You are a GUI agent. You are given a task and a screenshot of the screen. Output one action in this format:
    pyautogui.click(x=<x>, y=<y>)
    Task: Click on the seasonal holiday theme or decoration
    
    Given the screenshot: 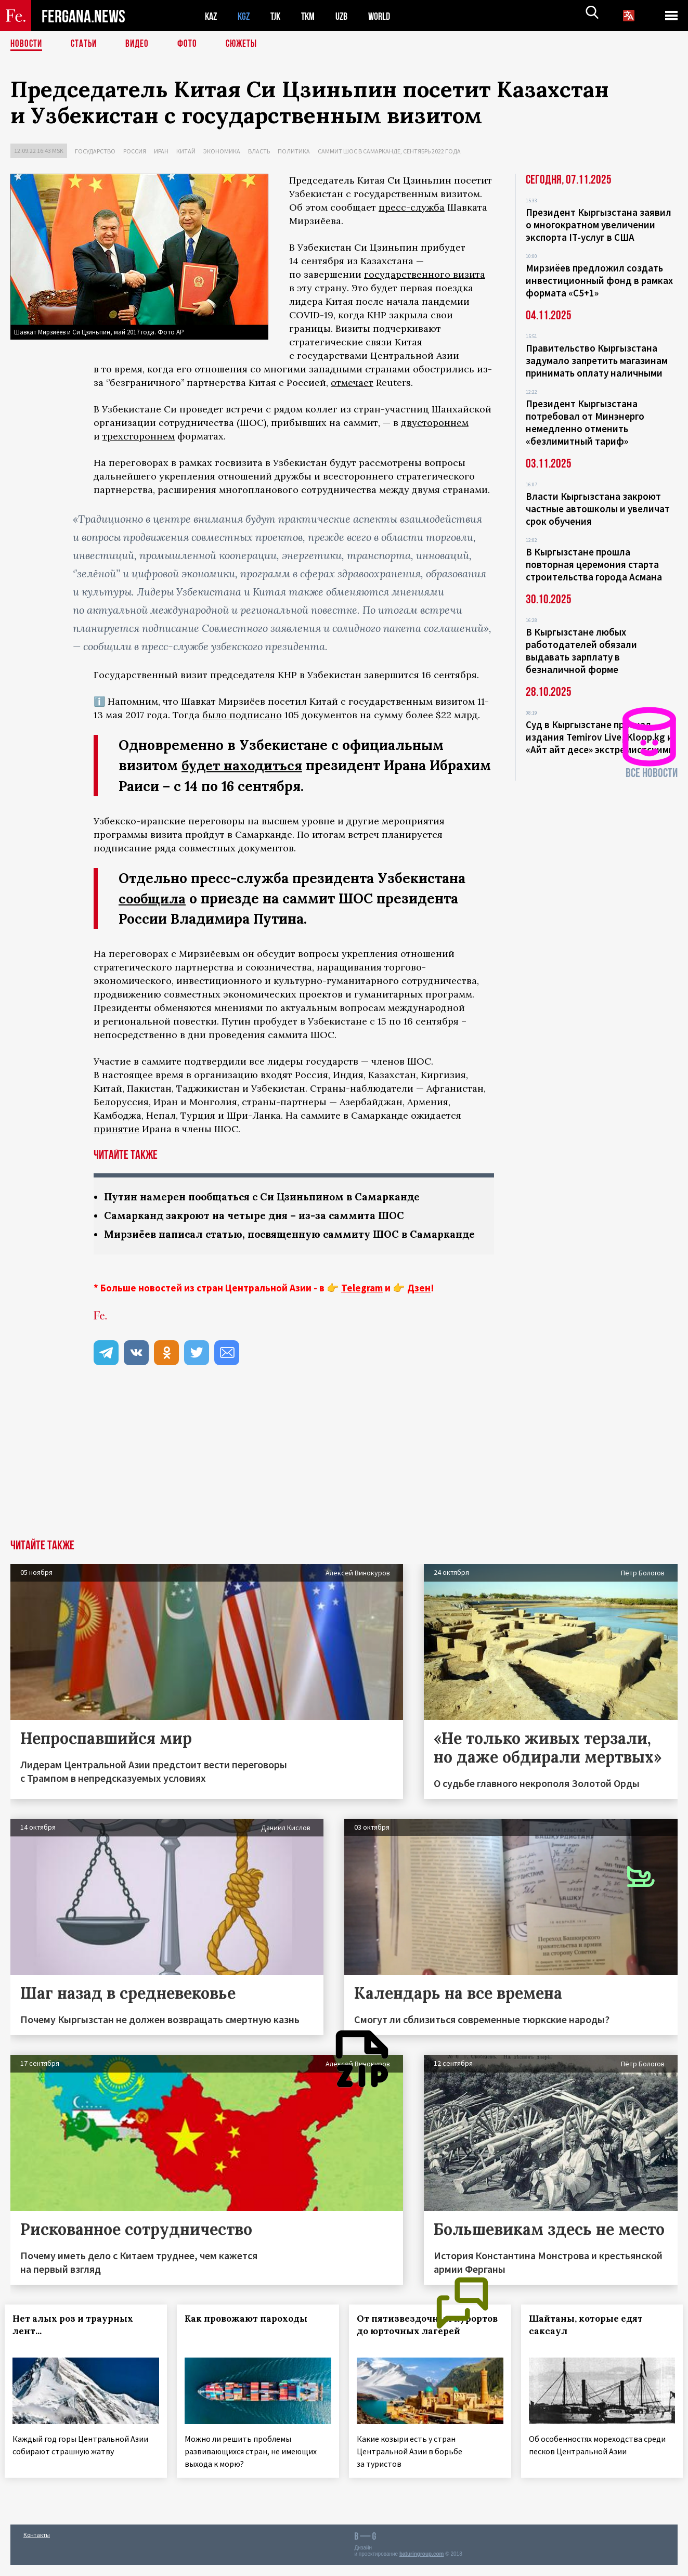 What is the action you would take?
    pyautogui.click(x=640, y=1876)
    